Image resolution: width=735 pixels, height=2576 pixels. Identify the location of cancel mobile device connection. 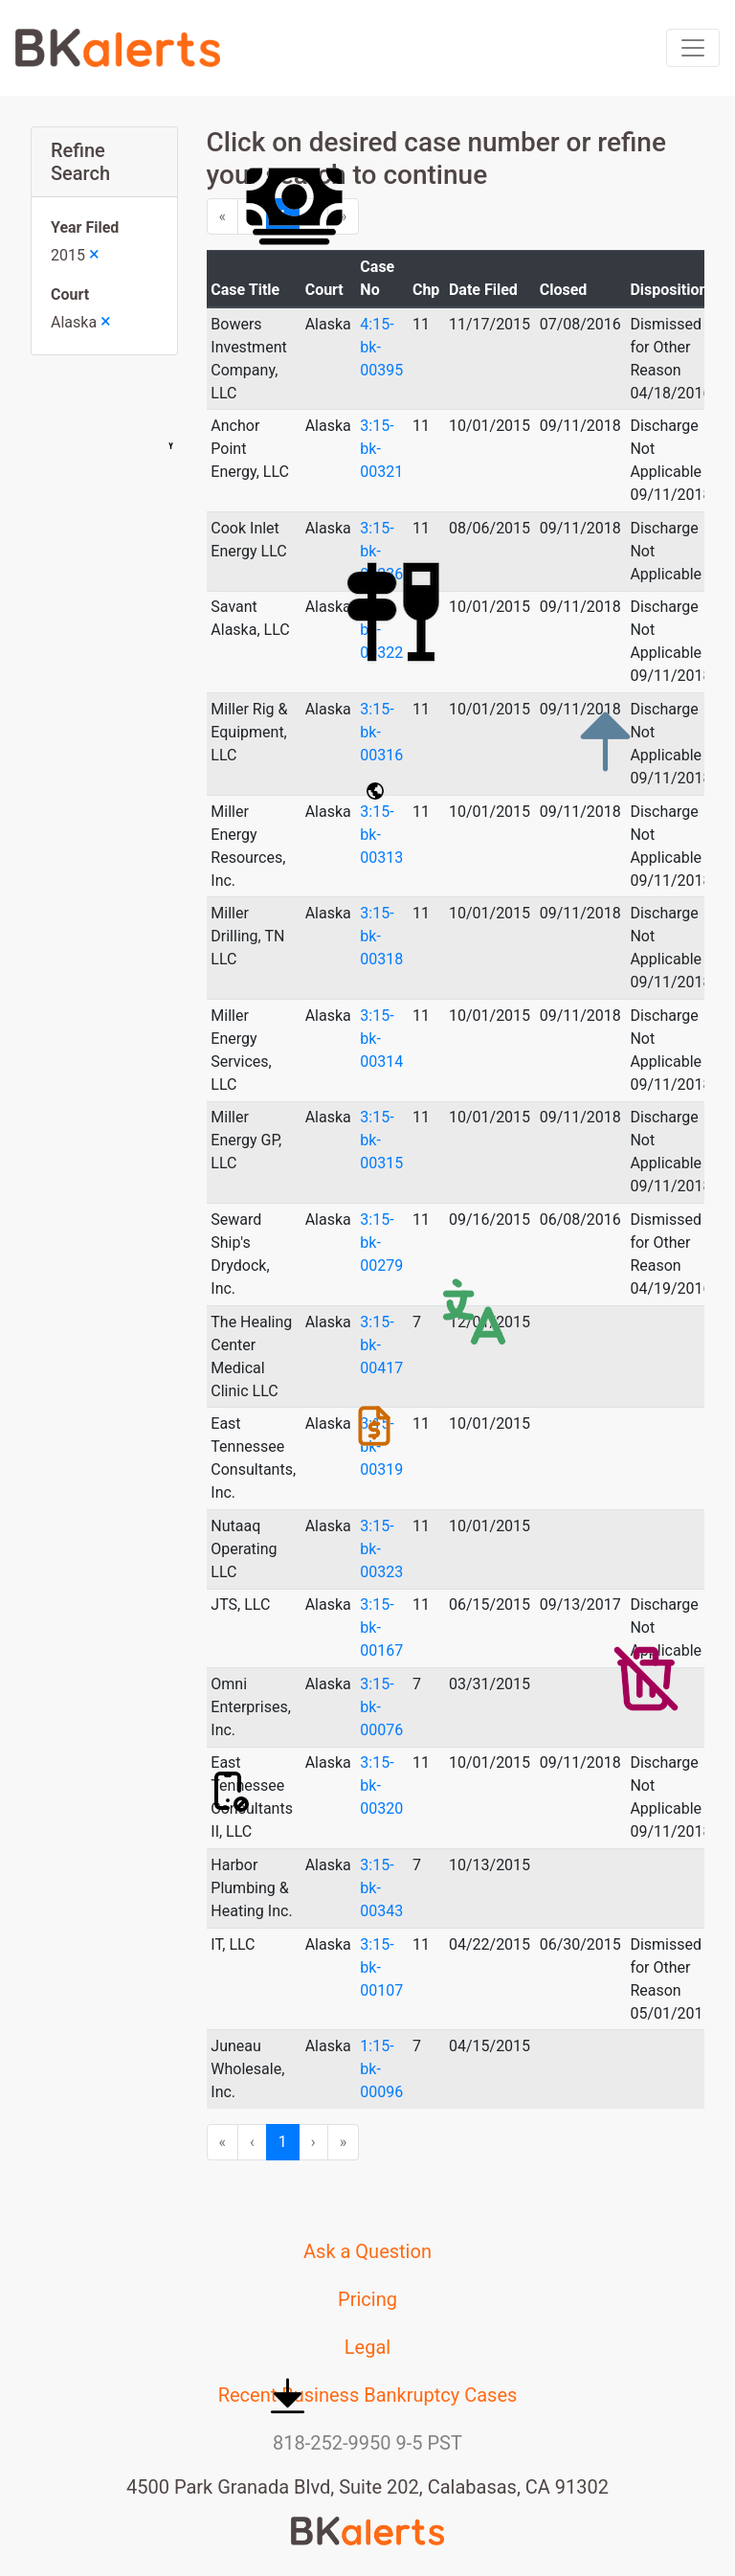
(228, 1791).